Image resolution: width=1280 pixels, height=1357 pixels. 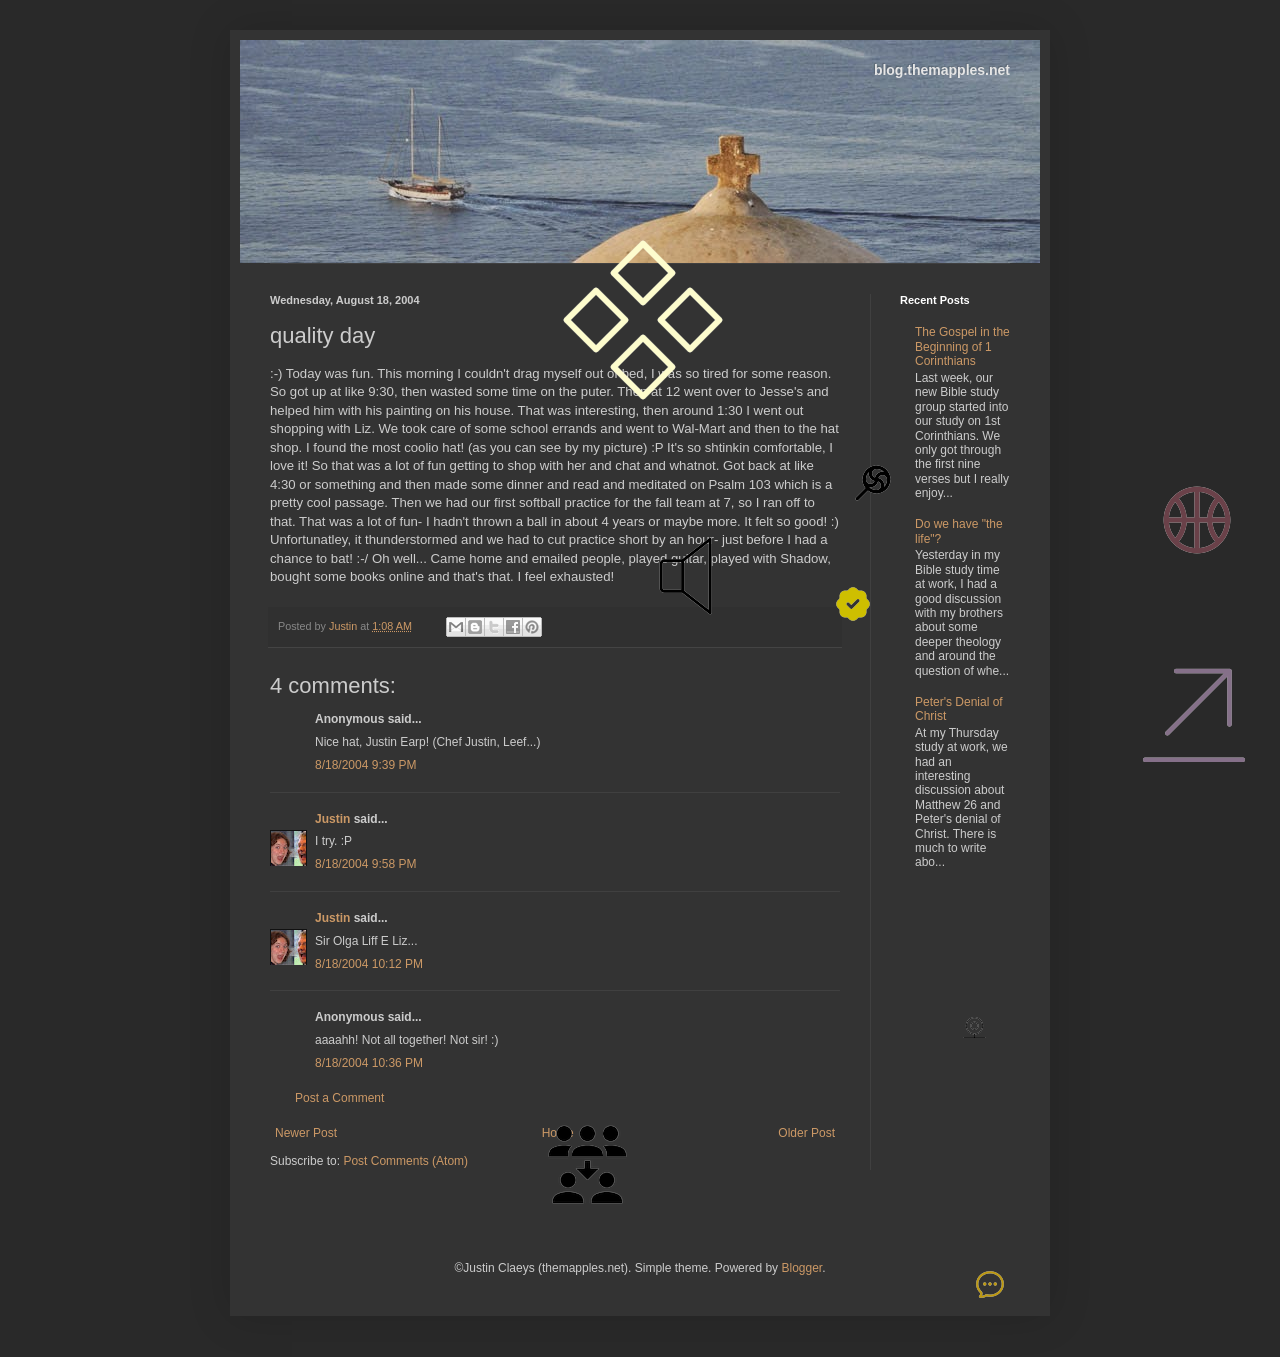 I want to click on open chat or messaging, so click(x=990, y=1284).